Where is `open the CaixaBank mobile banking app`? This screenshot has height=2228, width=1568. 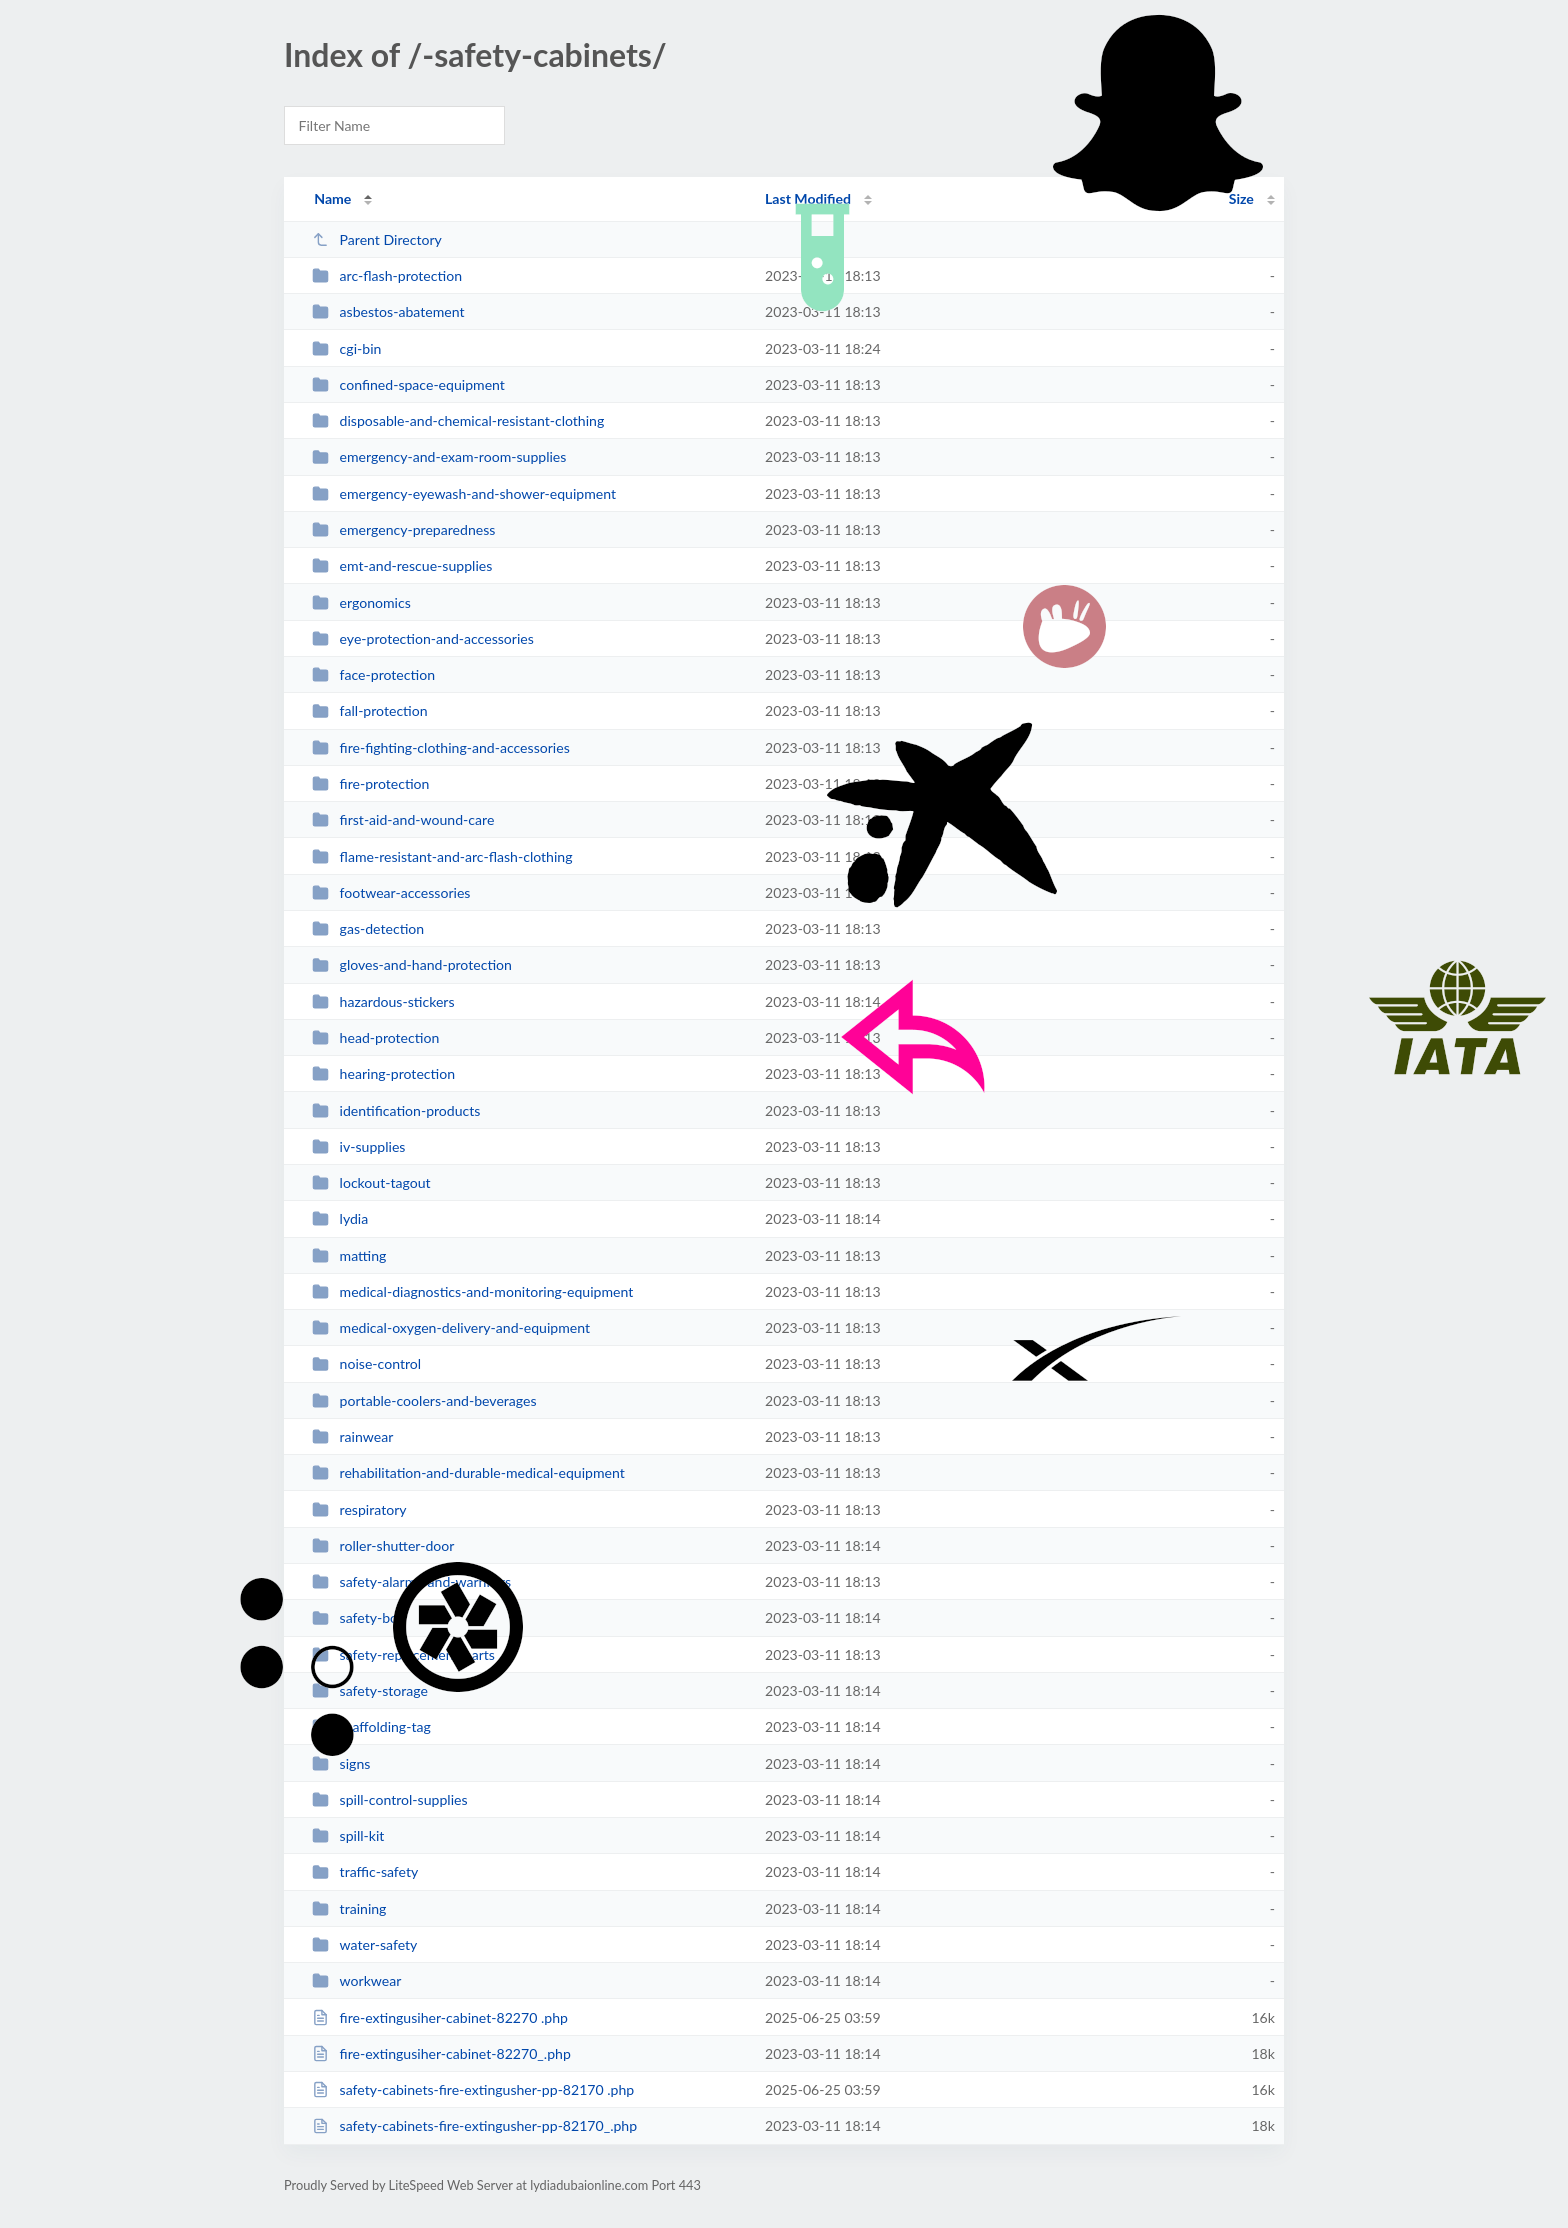 open the CaixaBank mobile banking app is located at coordinates (942, 815).